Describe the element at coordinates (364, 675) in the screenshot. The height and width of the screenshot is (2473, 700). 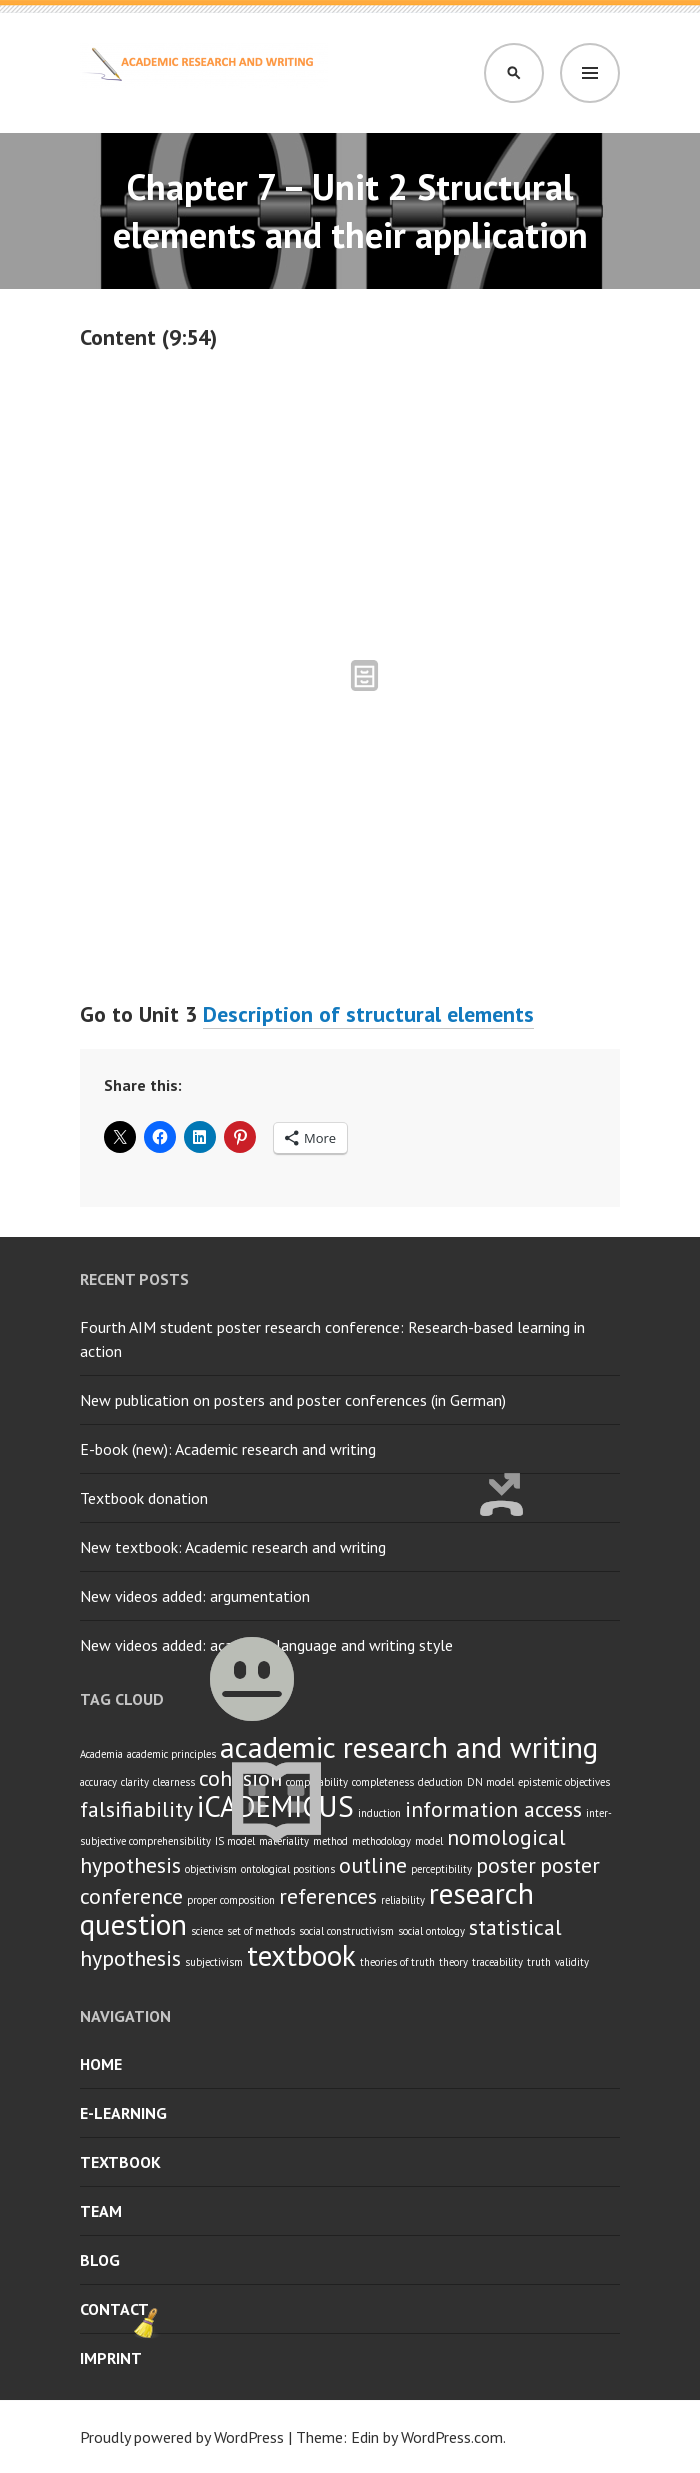
I see `open the file manager application` at that location.